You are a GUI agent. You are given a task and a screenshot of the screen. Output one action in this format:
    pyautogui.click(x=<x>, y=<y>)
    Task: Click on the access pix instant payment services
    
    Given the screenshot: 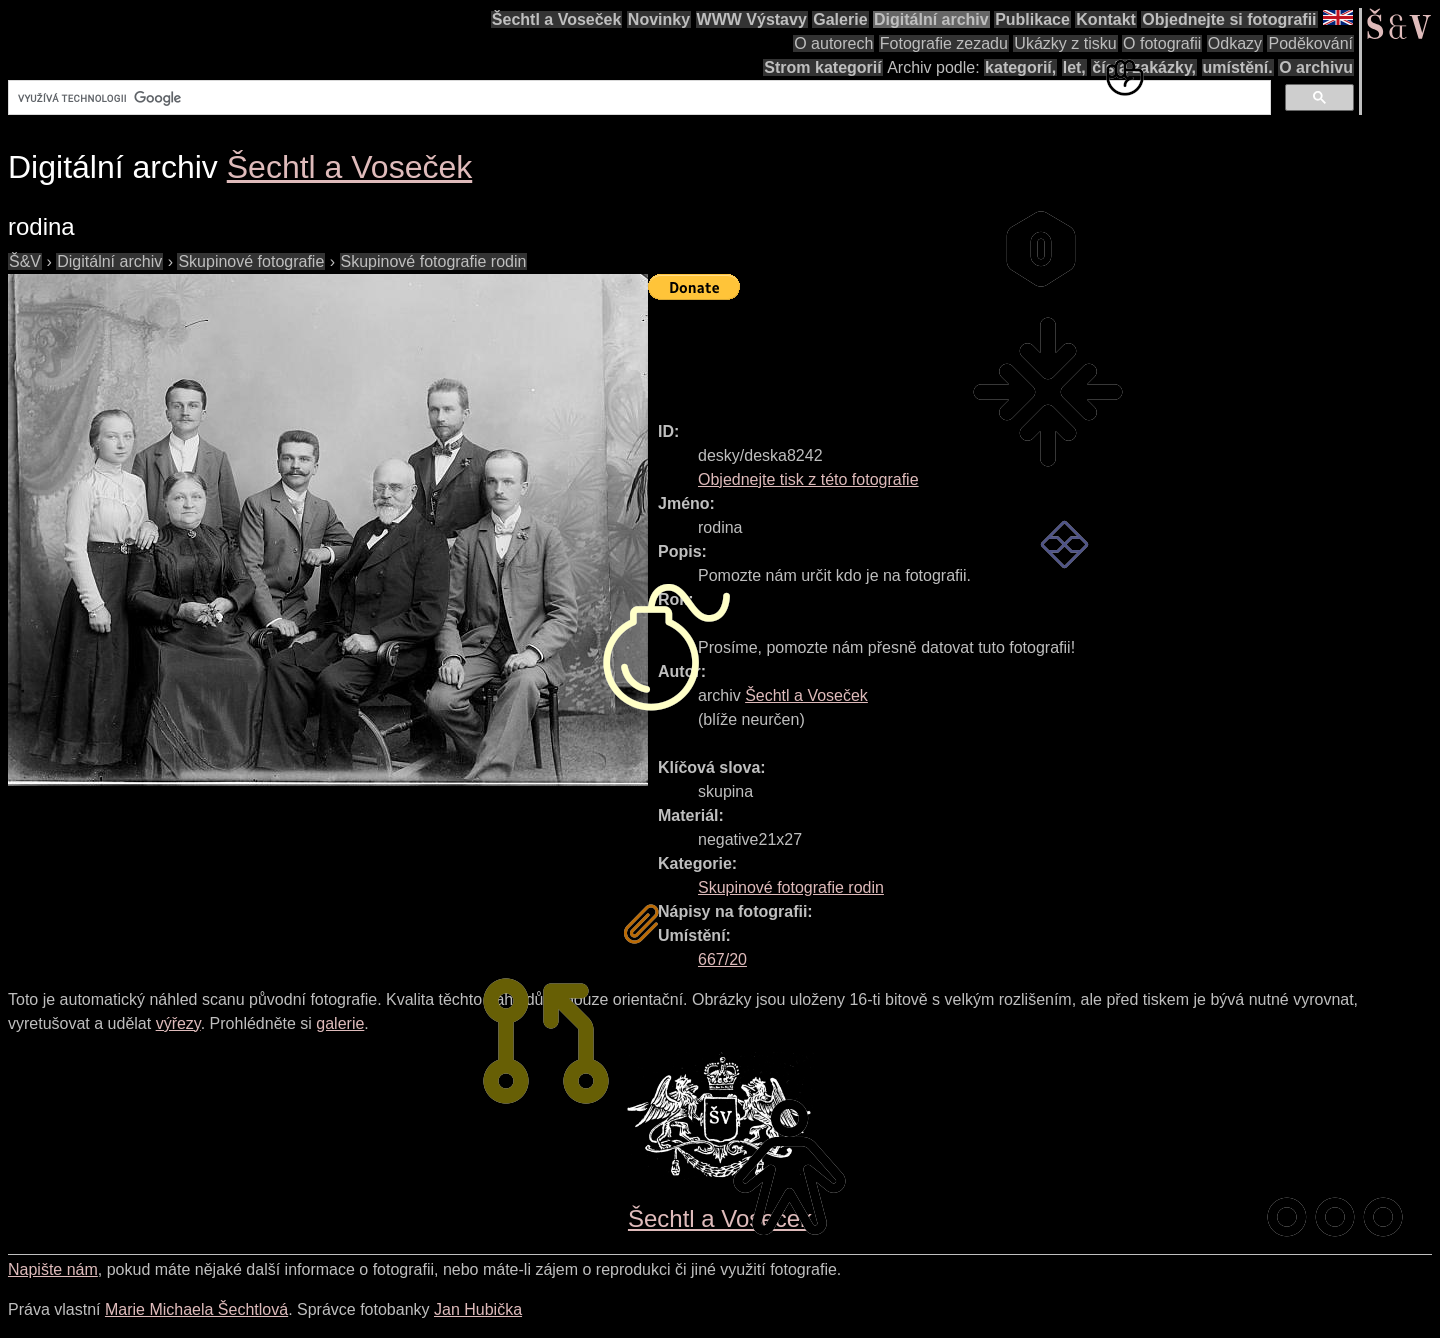 What is the action you would take?
    pyautogui.click(x=1064, y=544)
    